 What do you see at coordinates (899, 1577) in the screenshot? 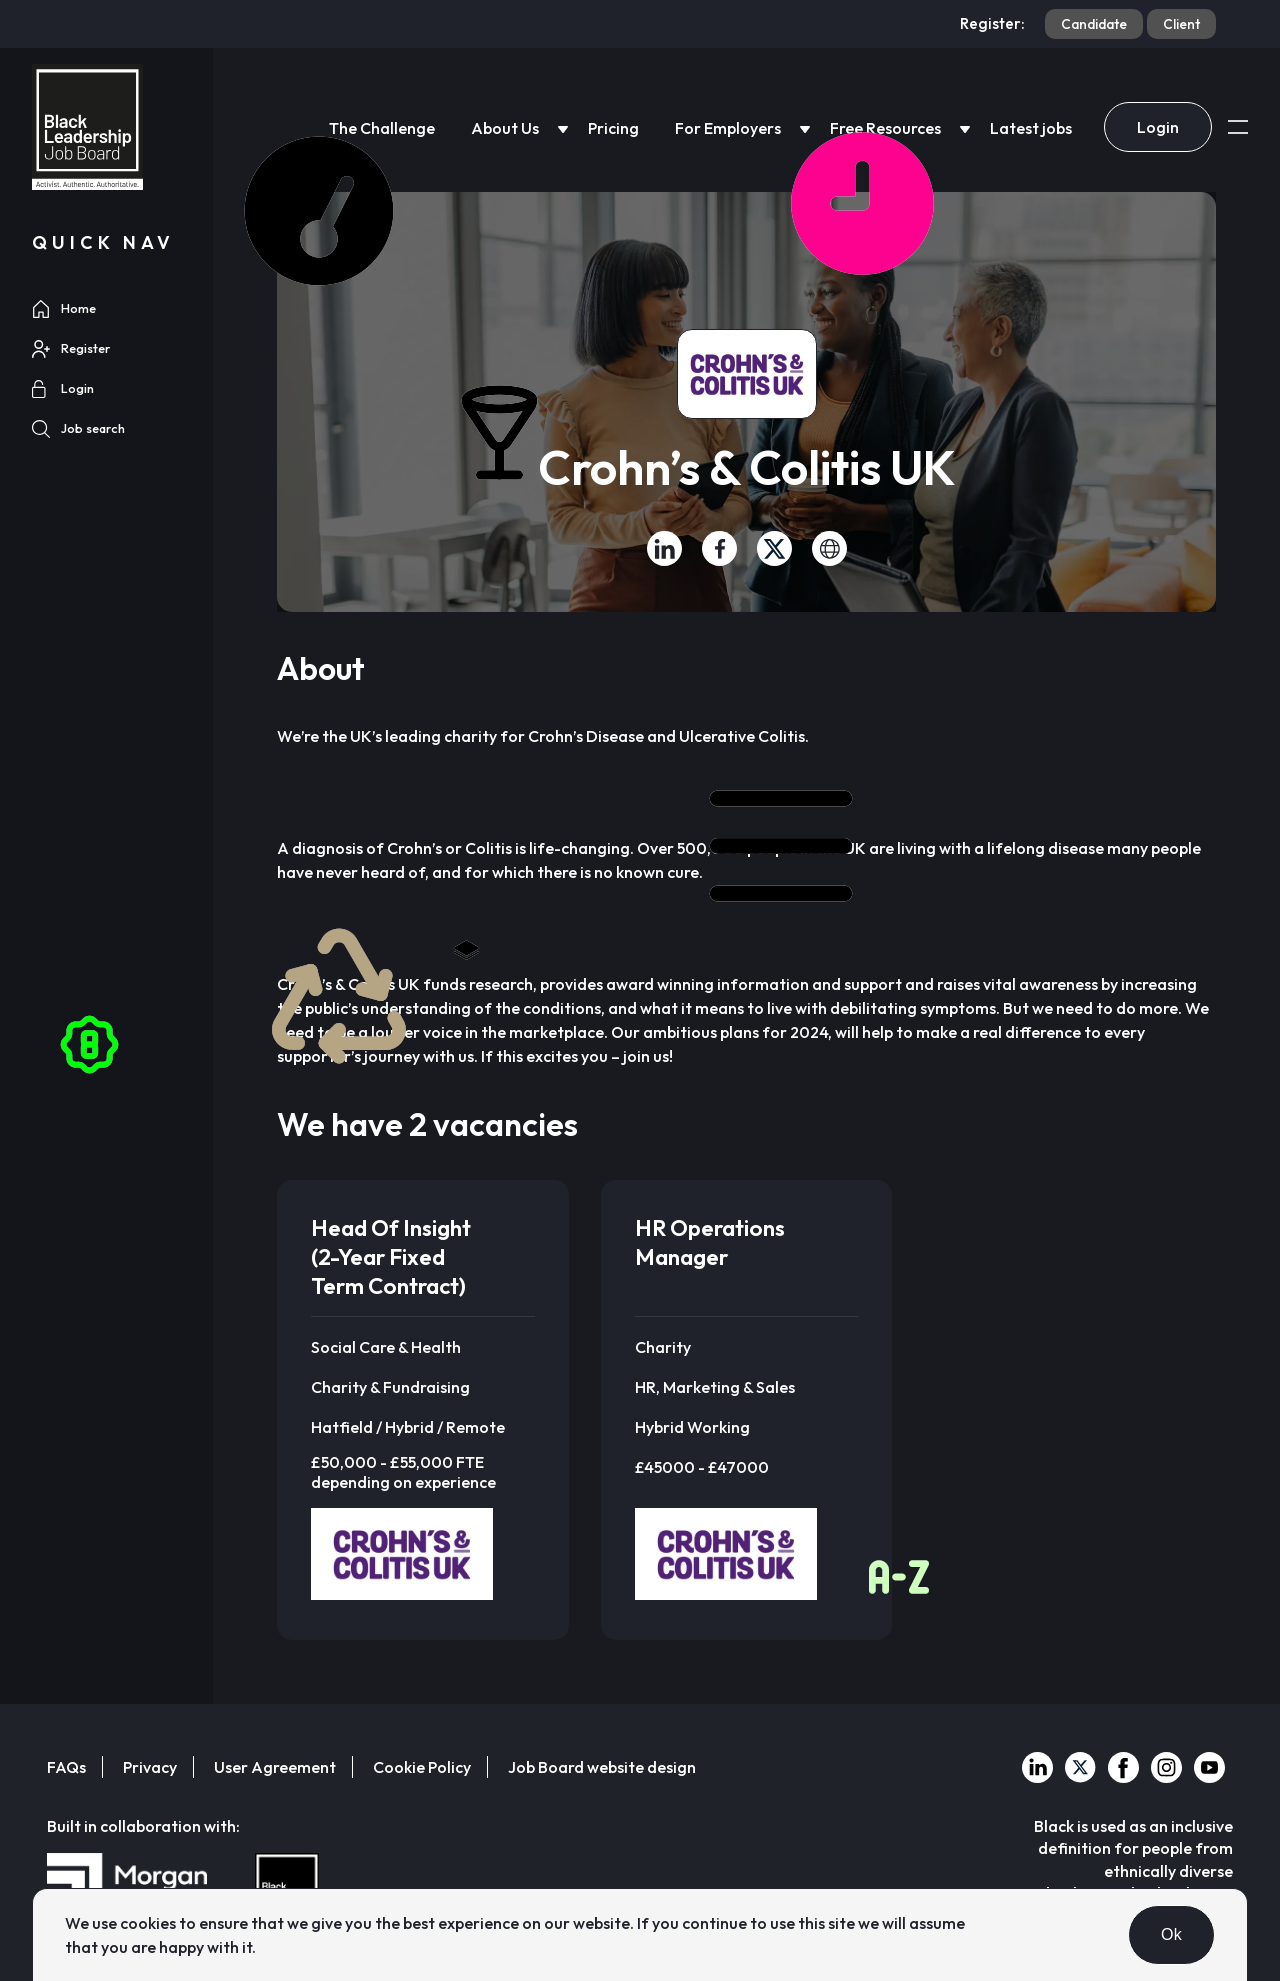
I see `sort items alphabetically from A to Z` at bounding box center [899, 1577].